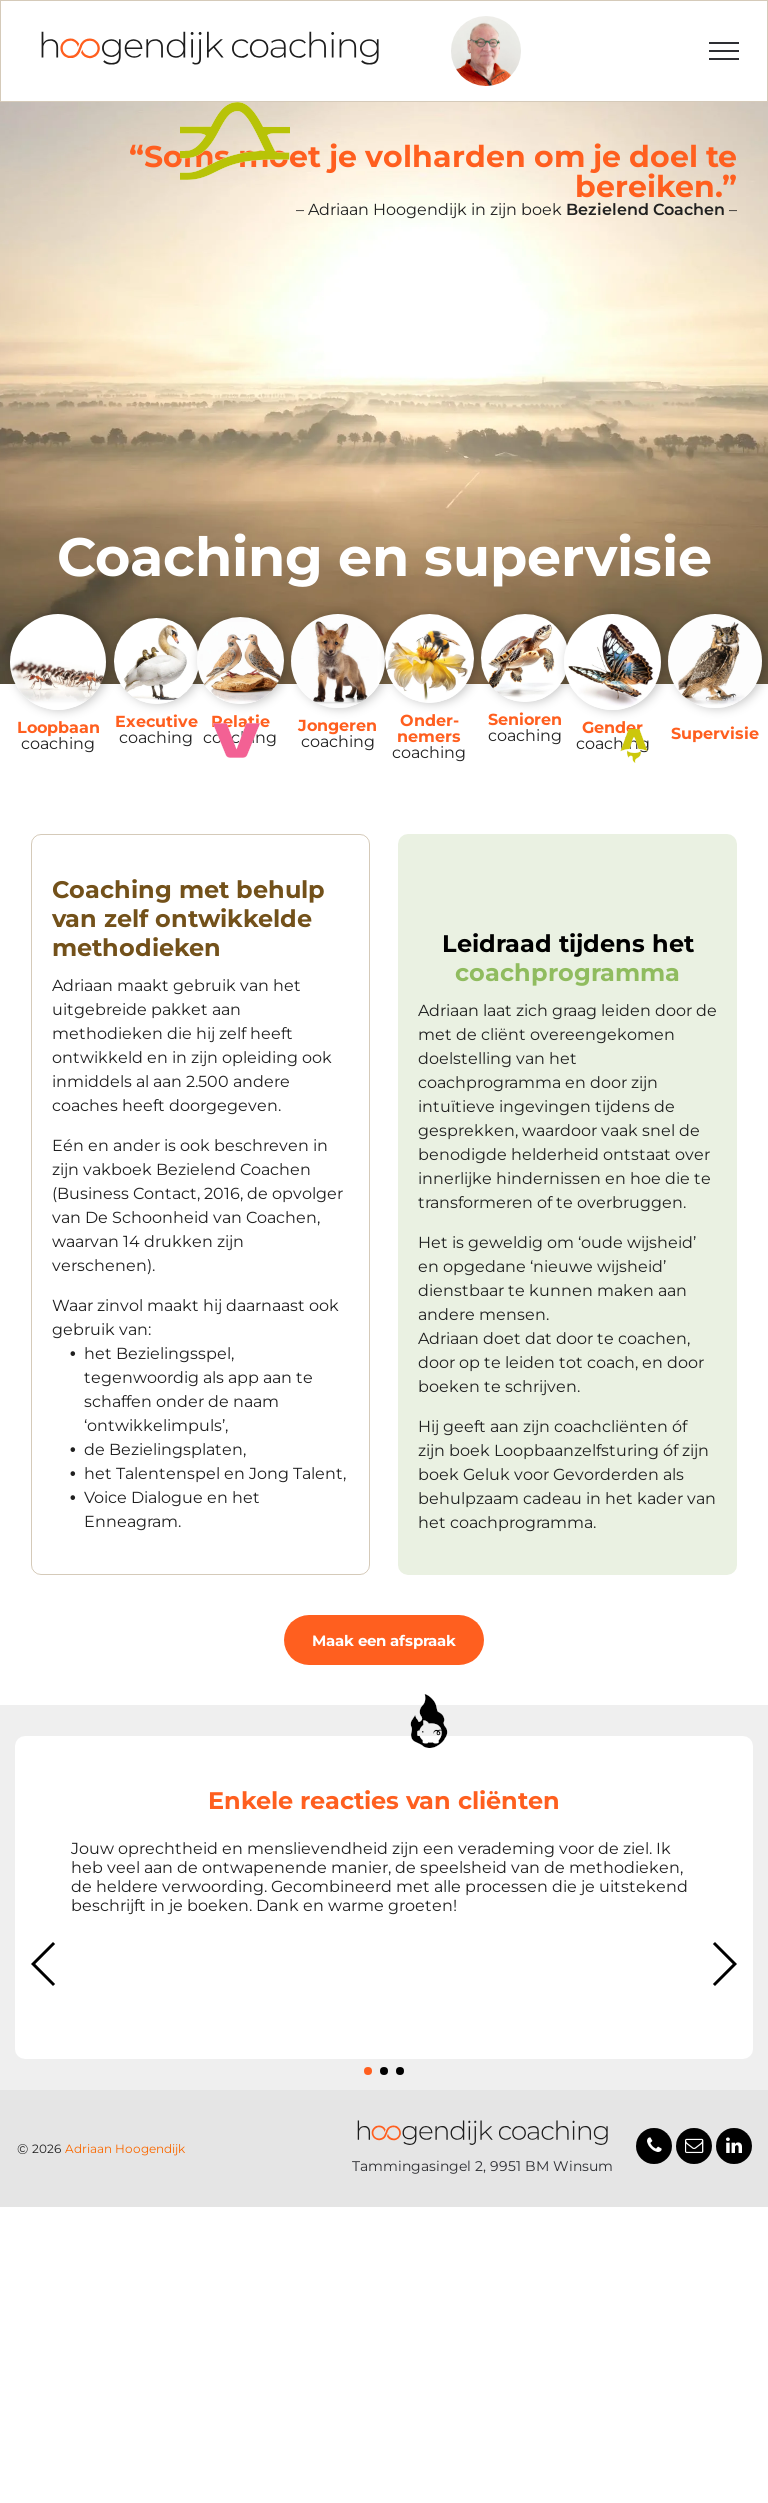  Describe the element at coordinates (235, 141) in the screenshot. I see `apache pulsar logo` at that location.